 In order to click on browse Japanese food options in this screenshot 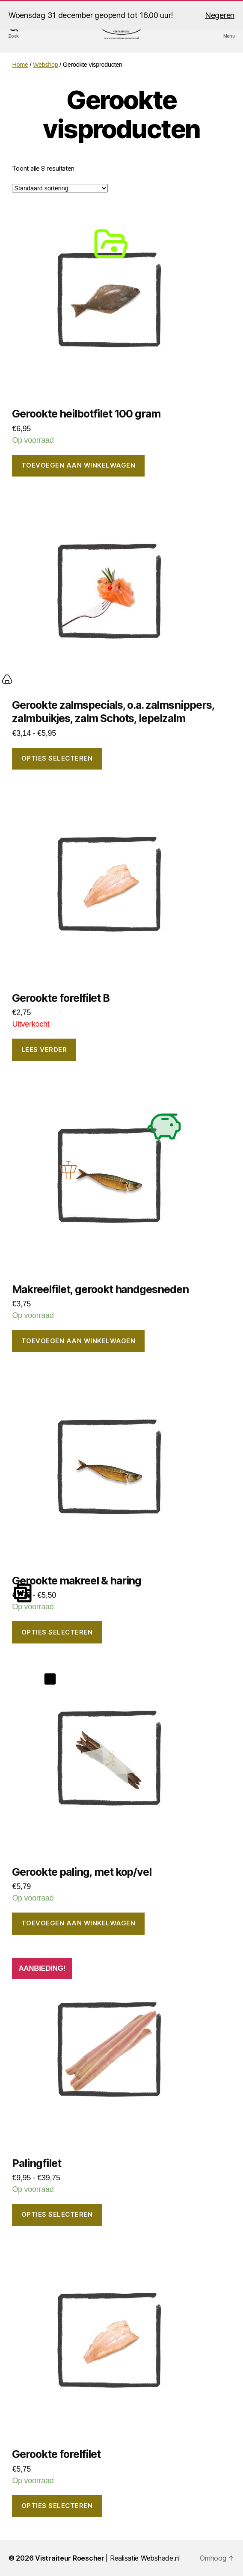, I will do `click(7, 679)`.